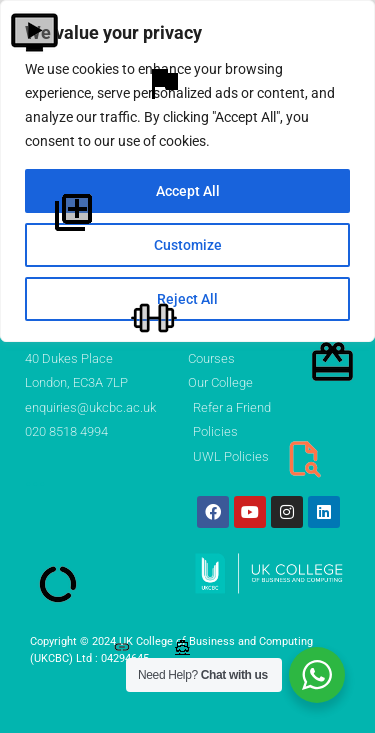 This screenshot has height=733, width=375. I want to click on add a new photo to your collection, so click(73, 212).